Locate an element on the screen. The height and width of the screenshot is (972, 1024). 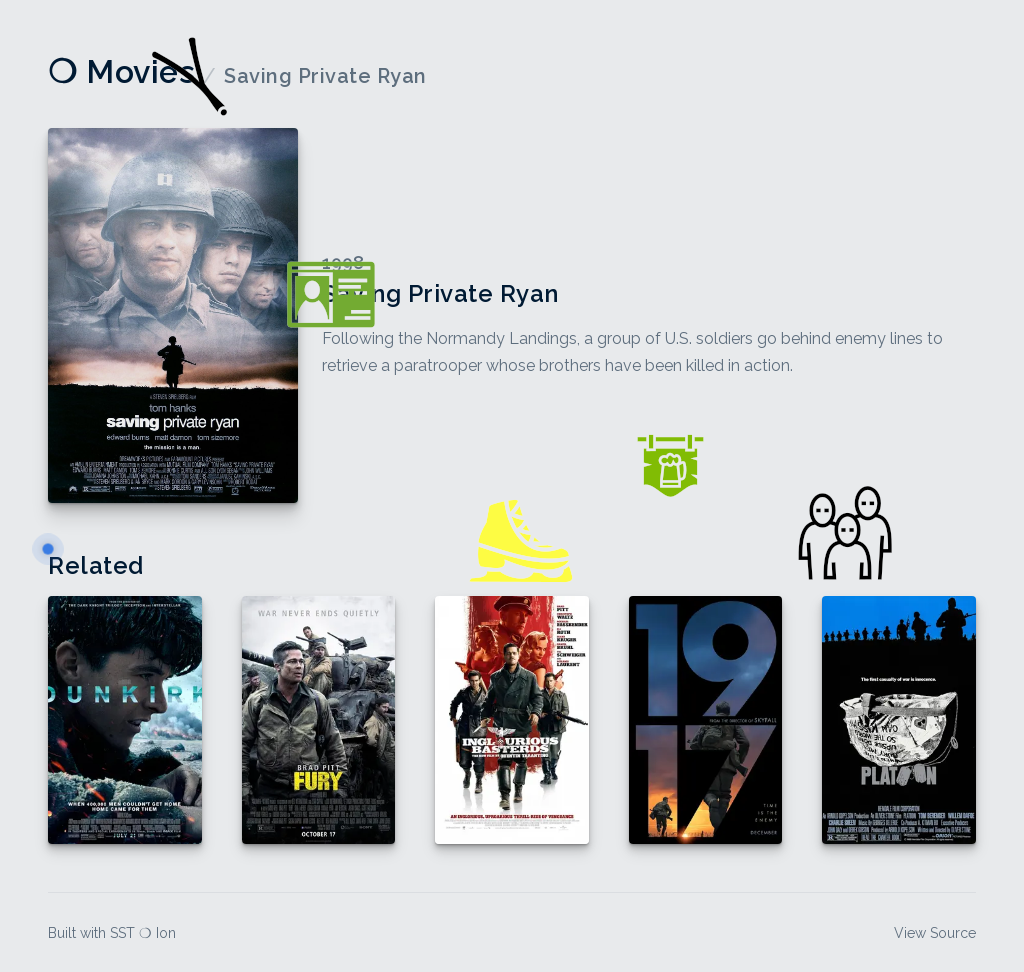
view your squad or team members is located at coordinates (845, 532).